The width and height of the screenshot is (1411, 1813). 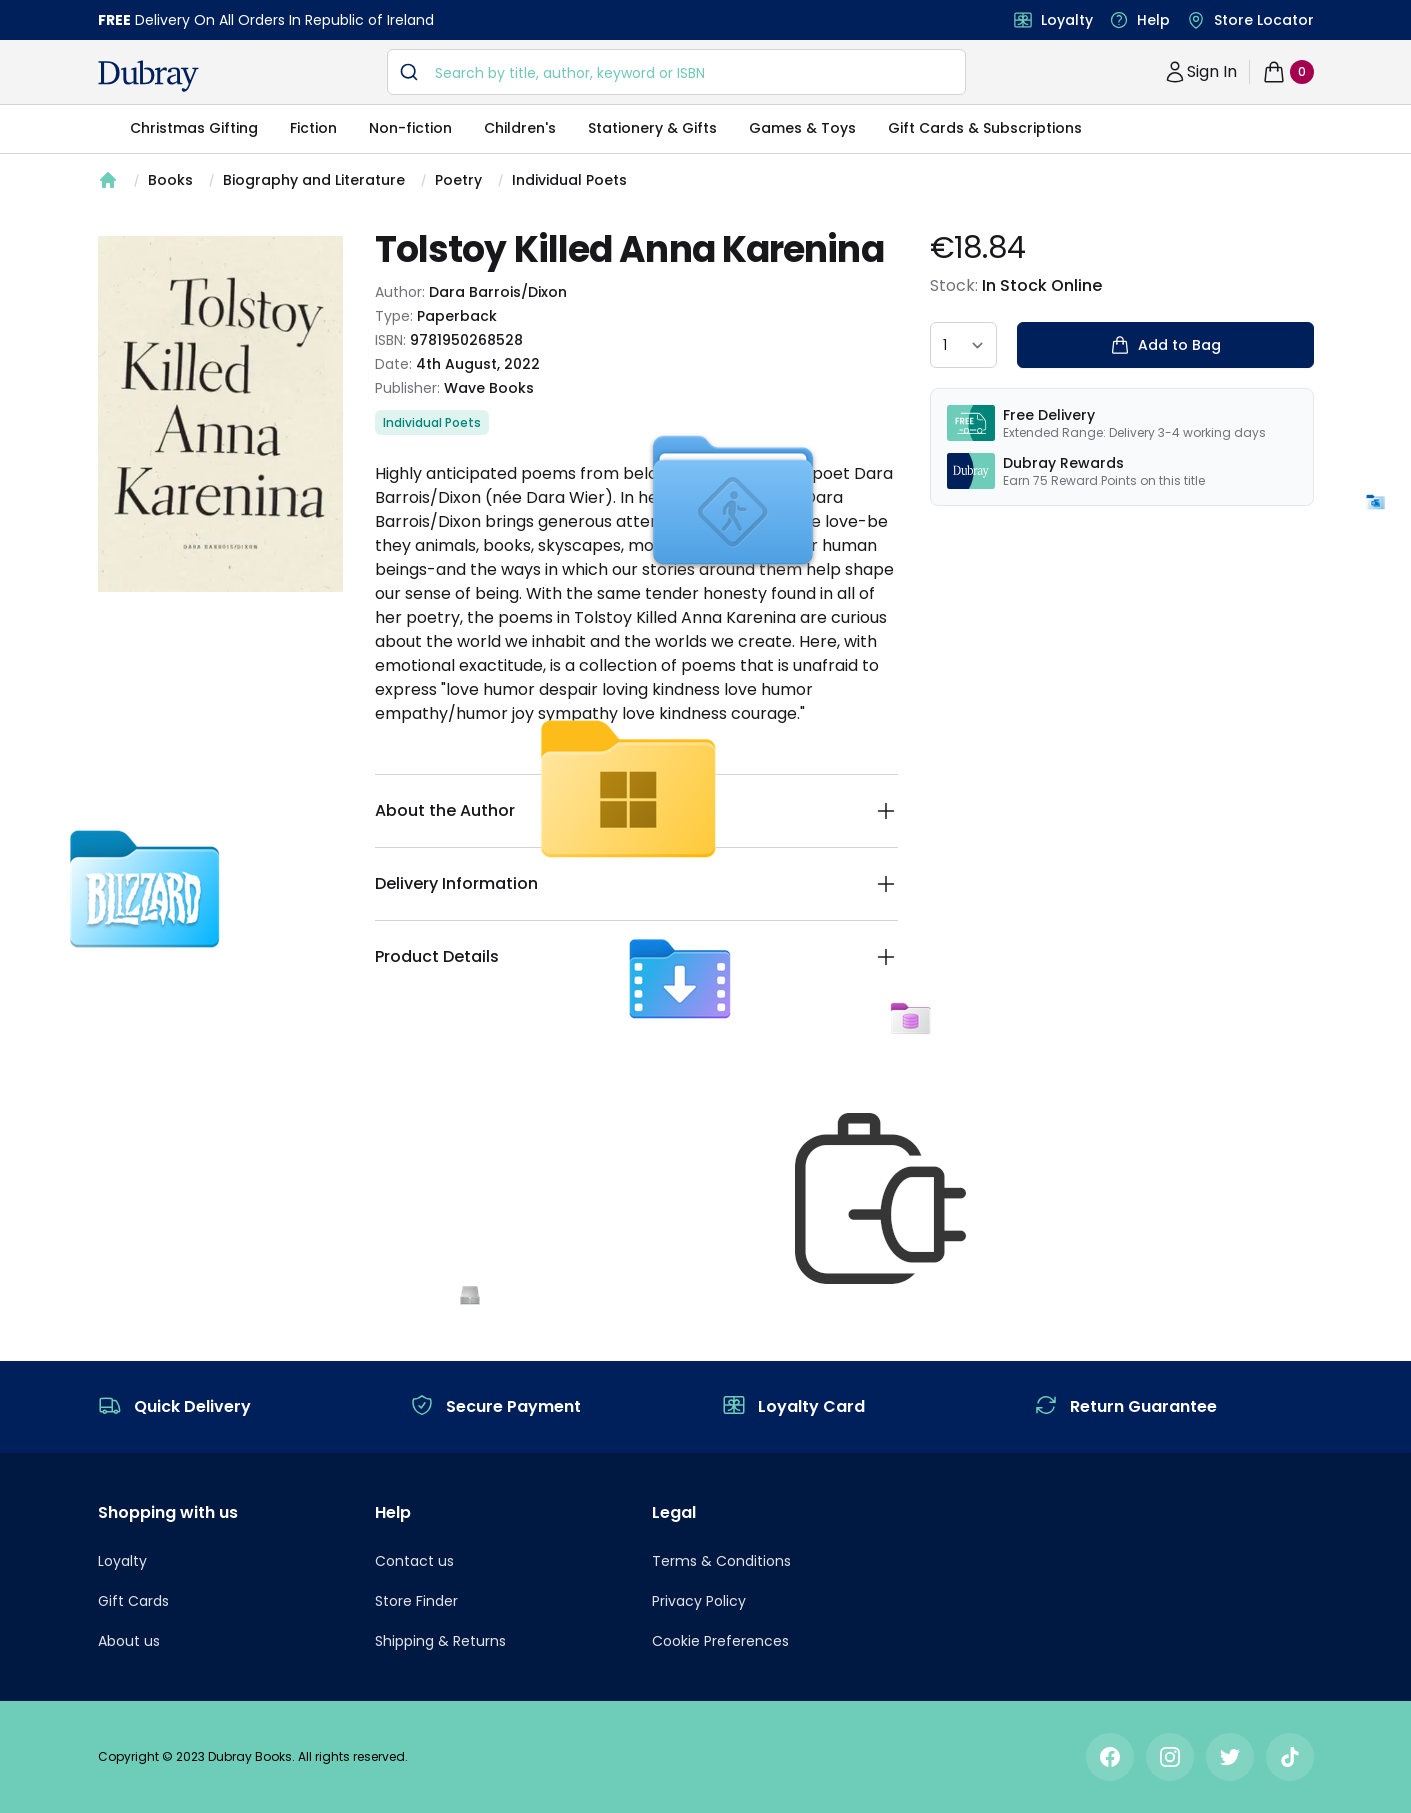 What do you see at coordinates (910, 1019) in the screenshot?
I see `open folder containing LibreOffice Base database files` at bounding box center [910, 1019].